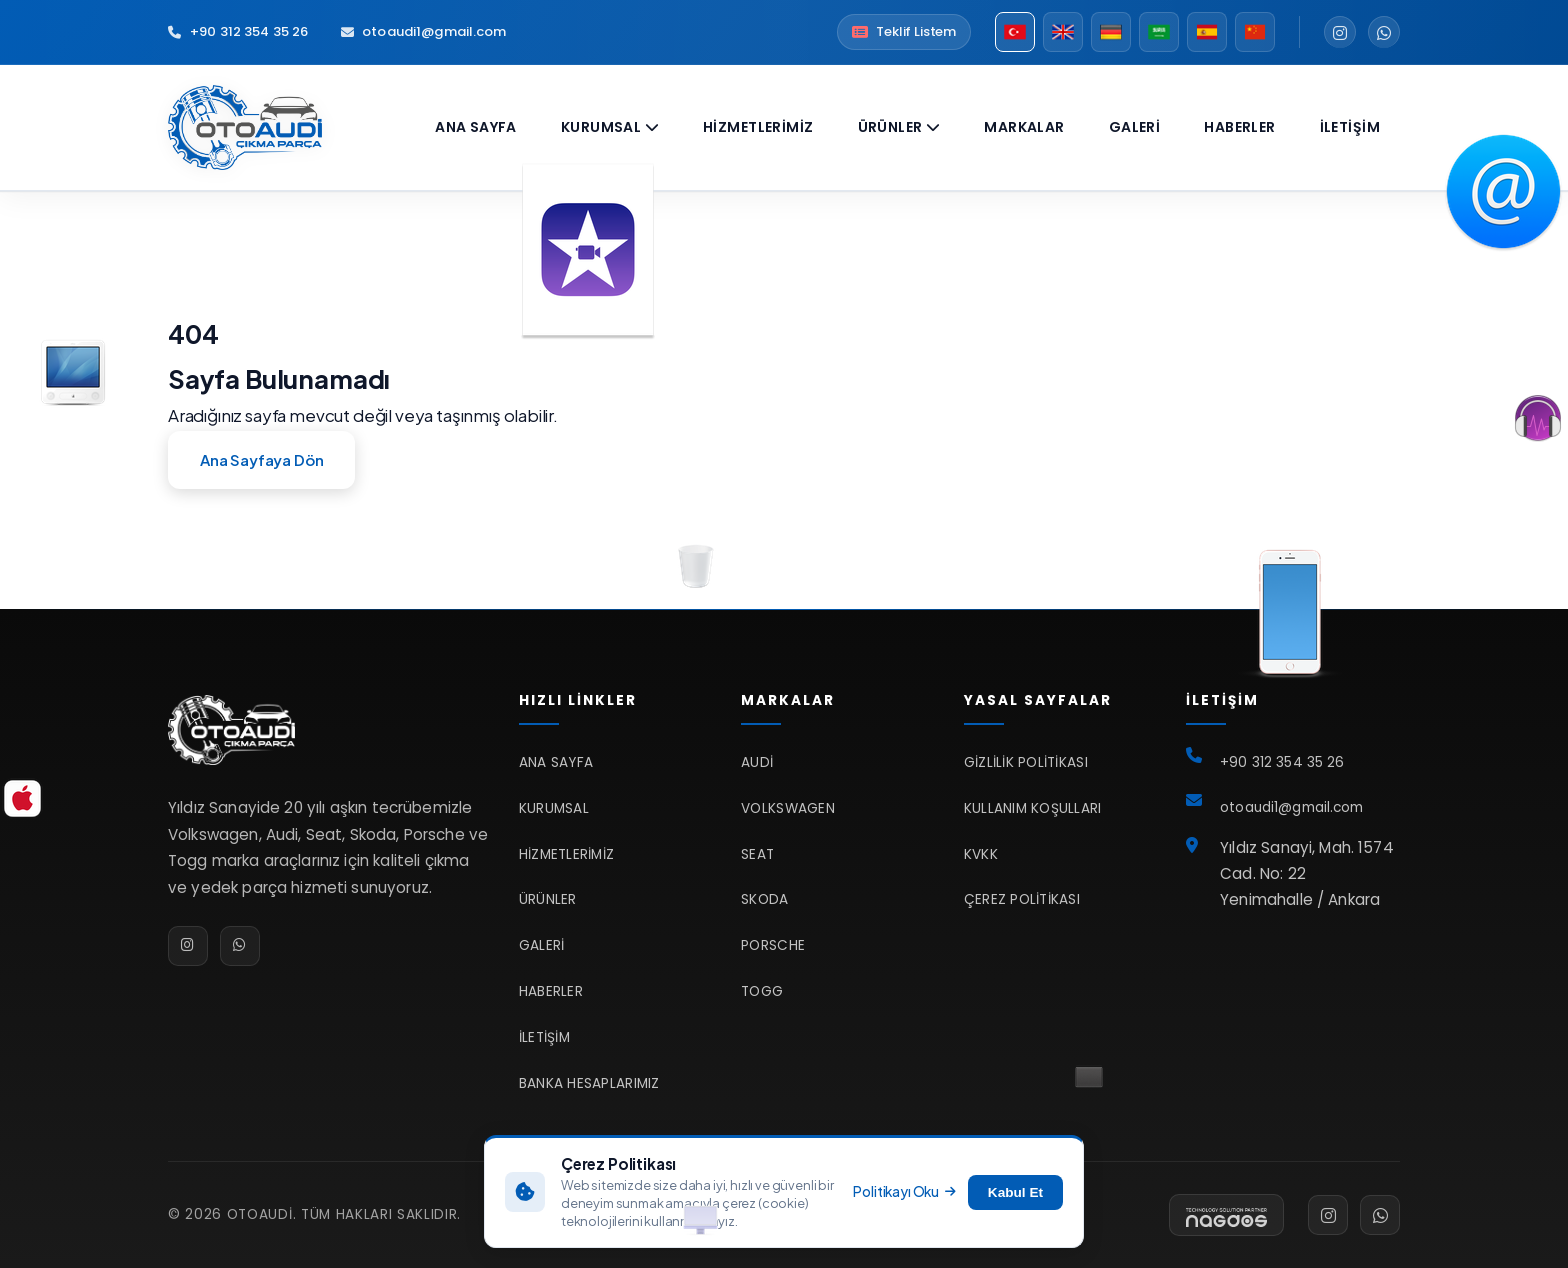 The height and width of the screenshot is (1268, 1568). I want to click on iPhone 7 Plus device icon, so click(1290, 614).